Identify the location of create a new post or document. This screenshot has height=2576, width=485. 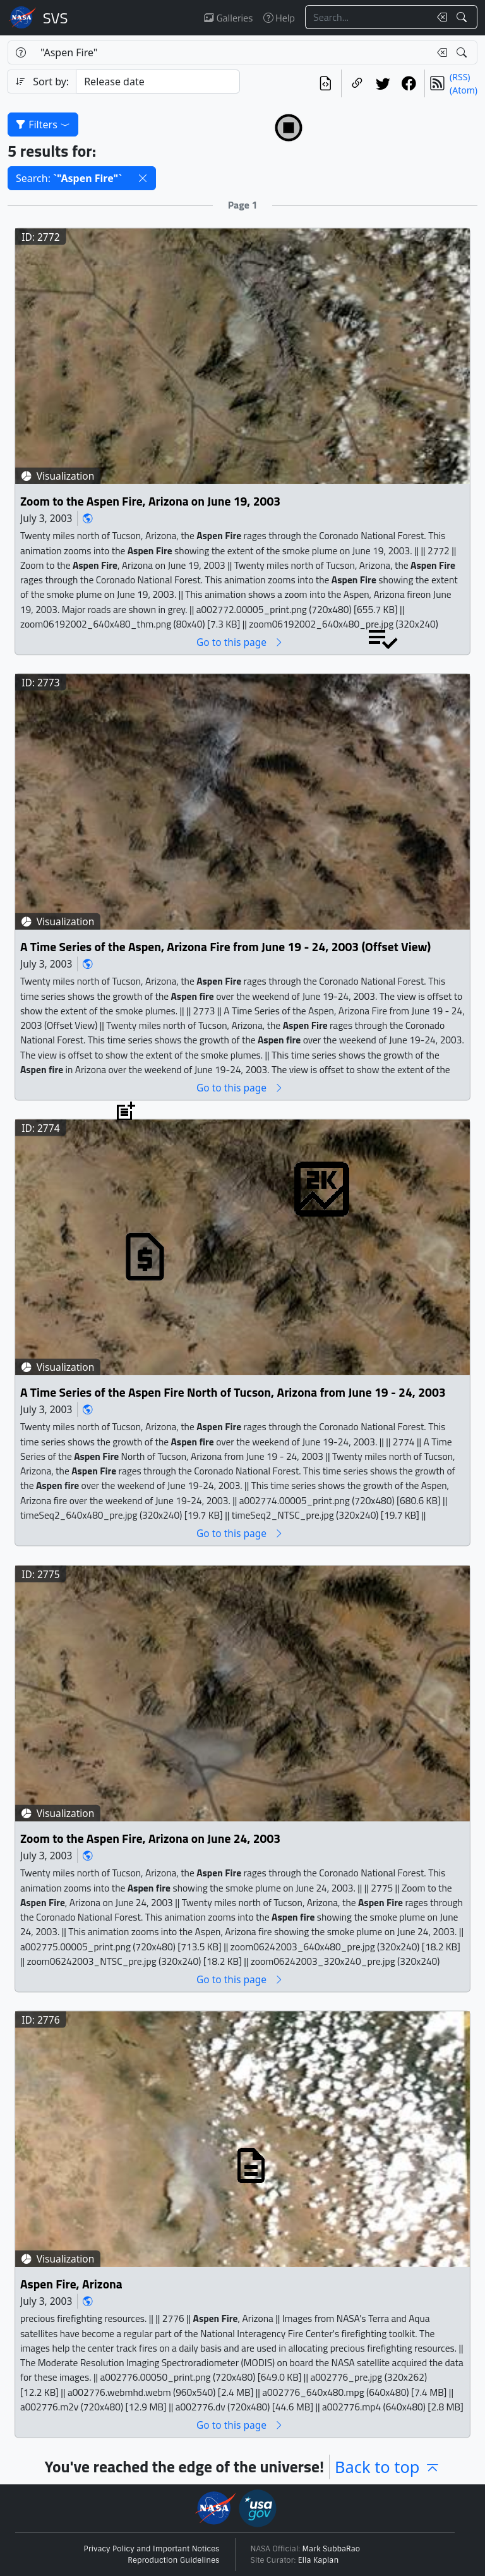
(125, 1111).